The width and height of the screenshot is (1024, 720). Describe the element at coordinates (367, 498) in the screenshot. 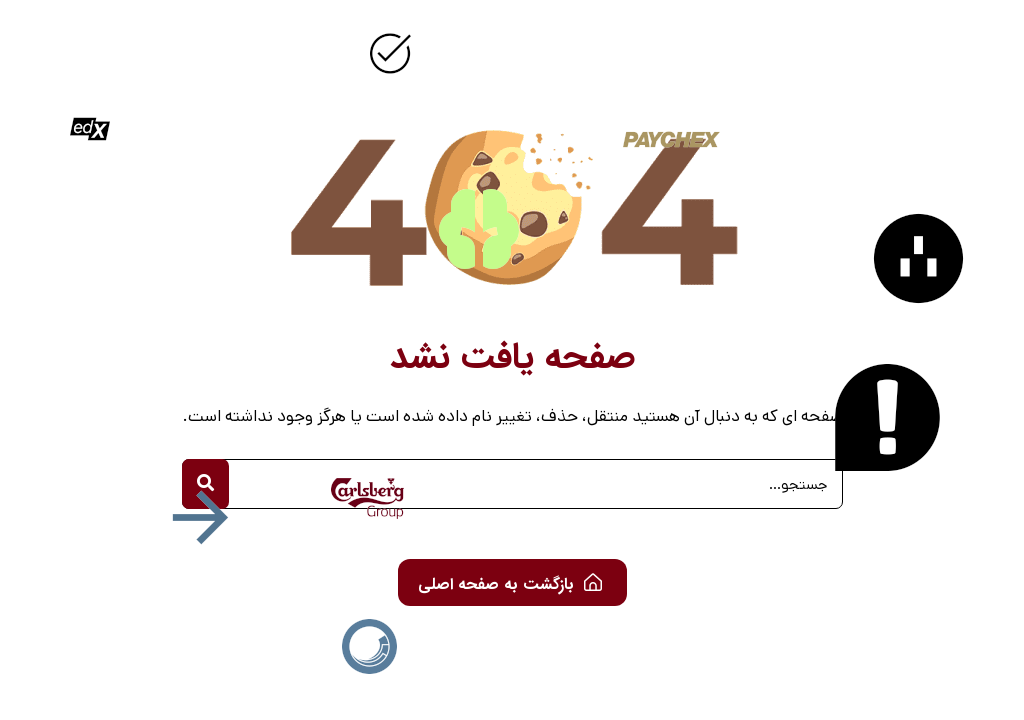

I see `Carlsberg Group company logo` at that location.